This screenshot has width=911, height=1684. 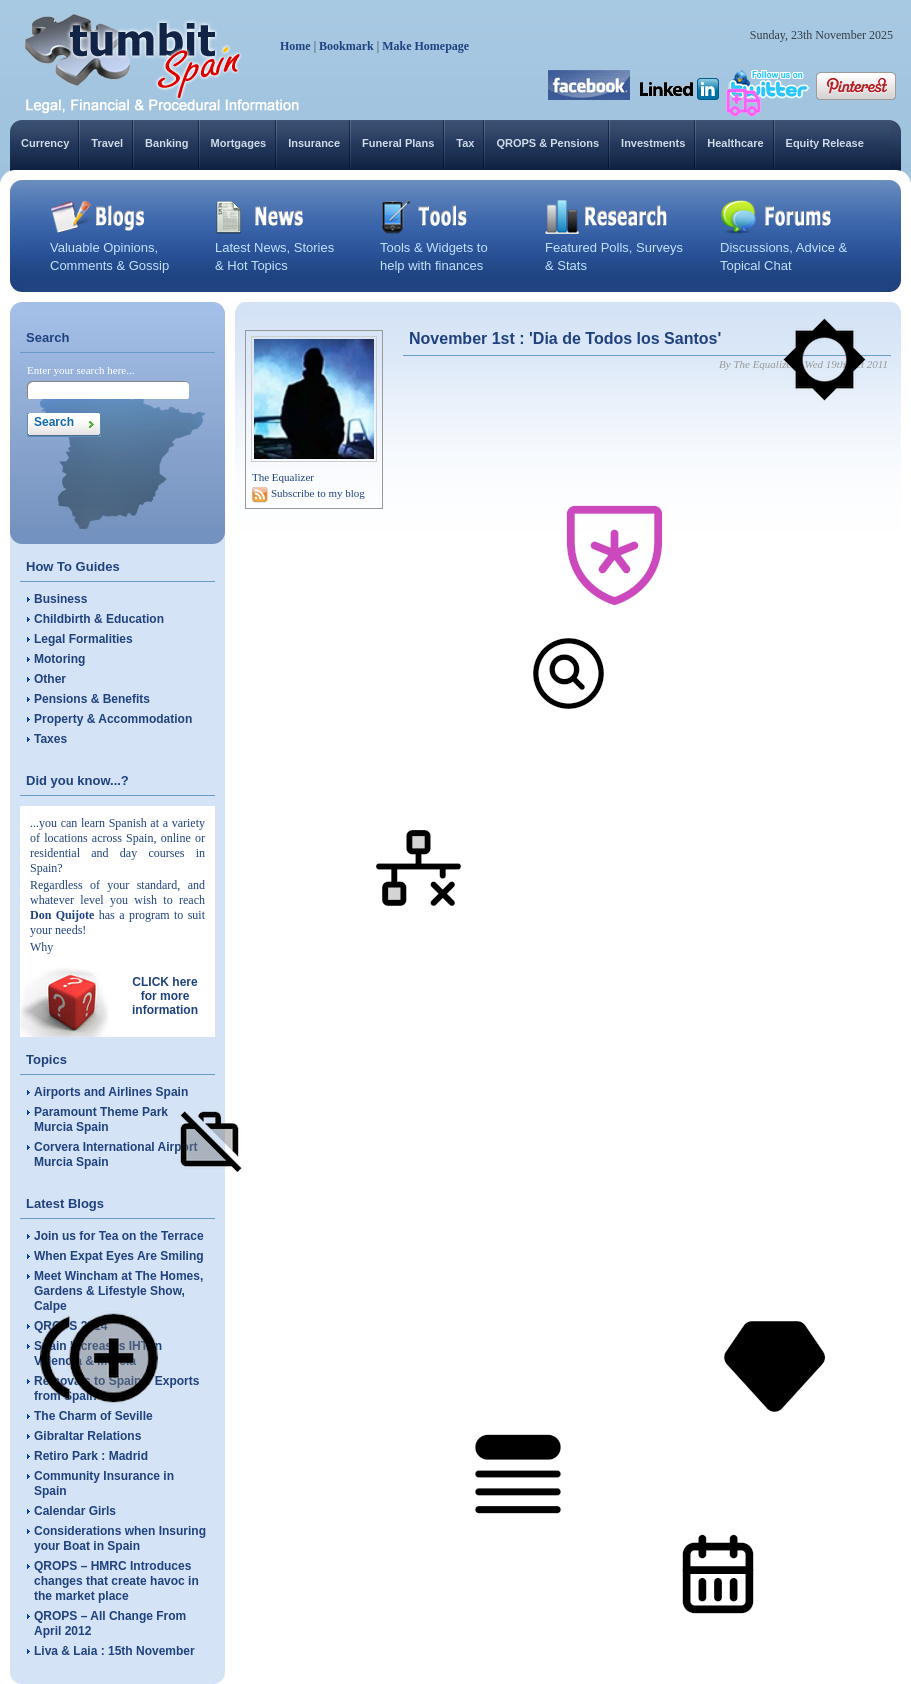 I want to click on add a duplicate control point, so click(x=99, y=1358).